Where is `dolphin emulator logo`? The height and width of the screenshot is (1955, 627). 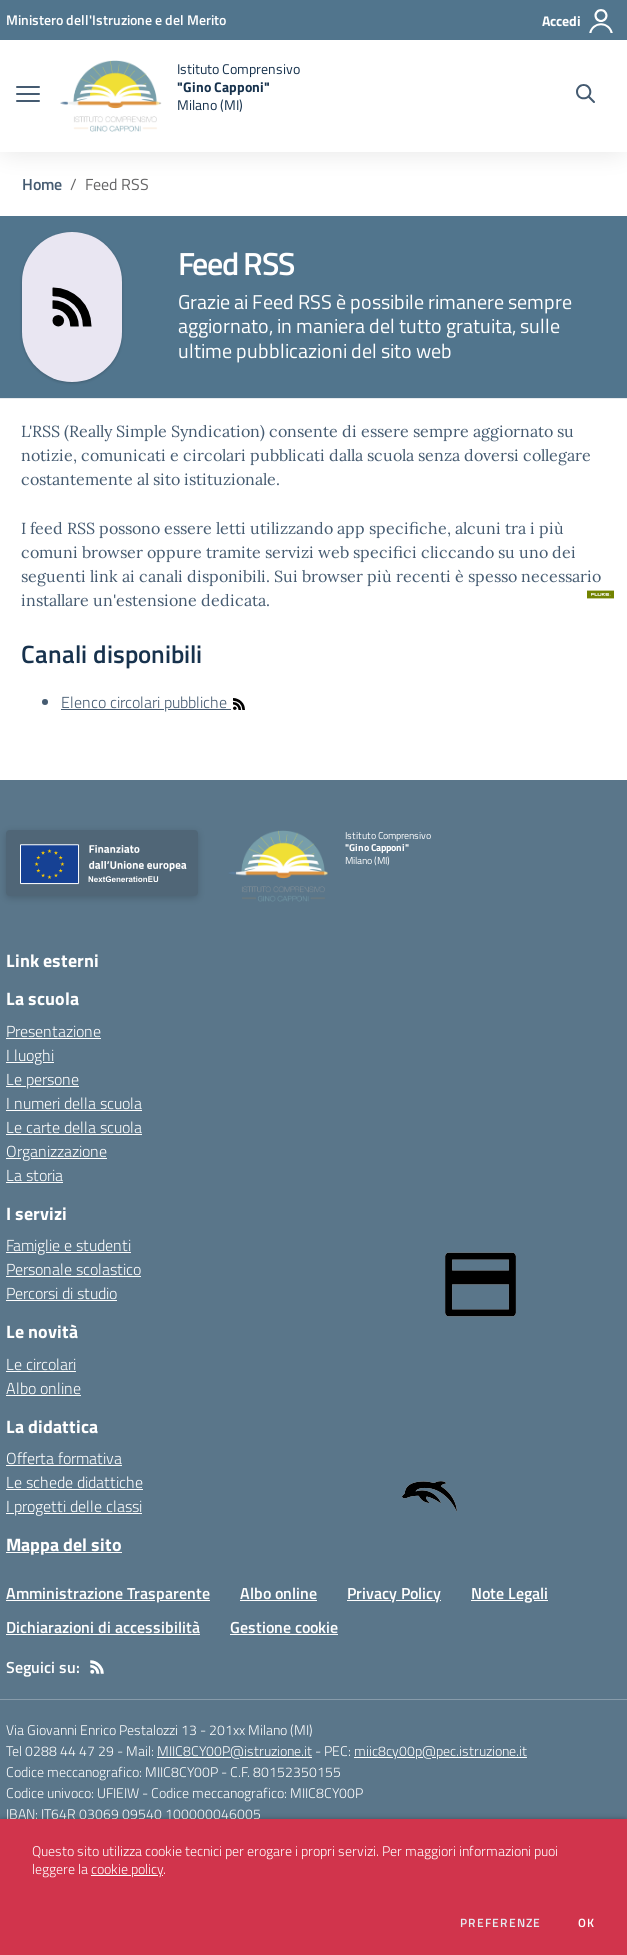 dolphin emulator logo is located at coordinates (429, 1496).